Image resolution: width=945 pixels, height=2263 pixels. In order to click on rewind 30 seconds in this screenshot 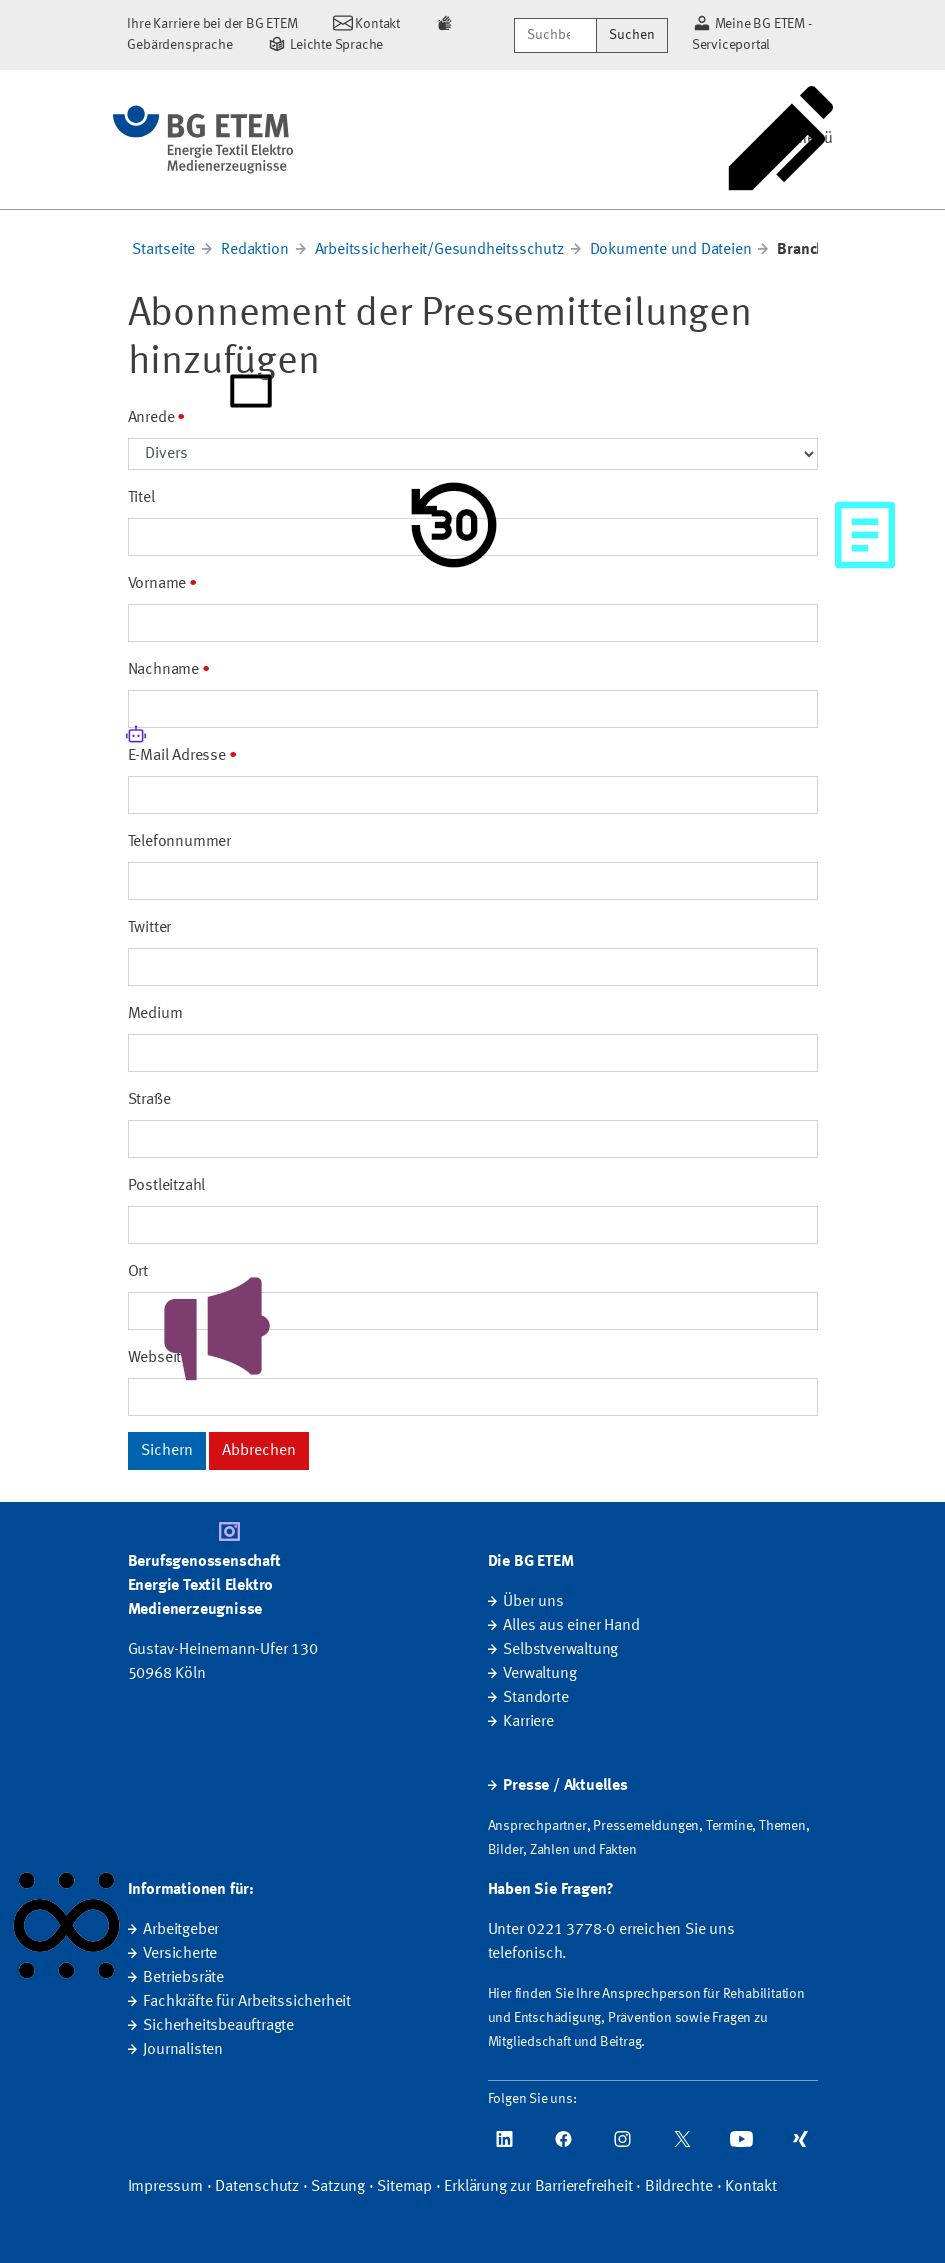, I will do `click(454, 525)`.